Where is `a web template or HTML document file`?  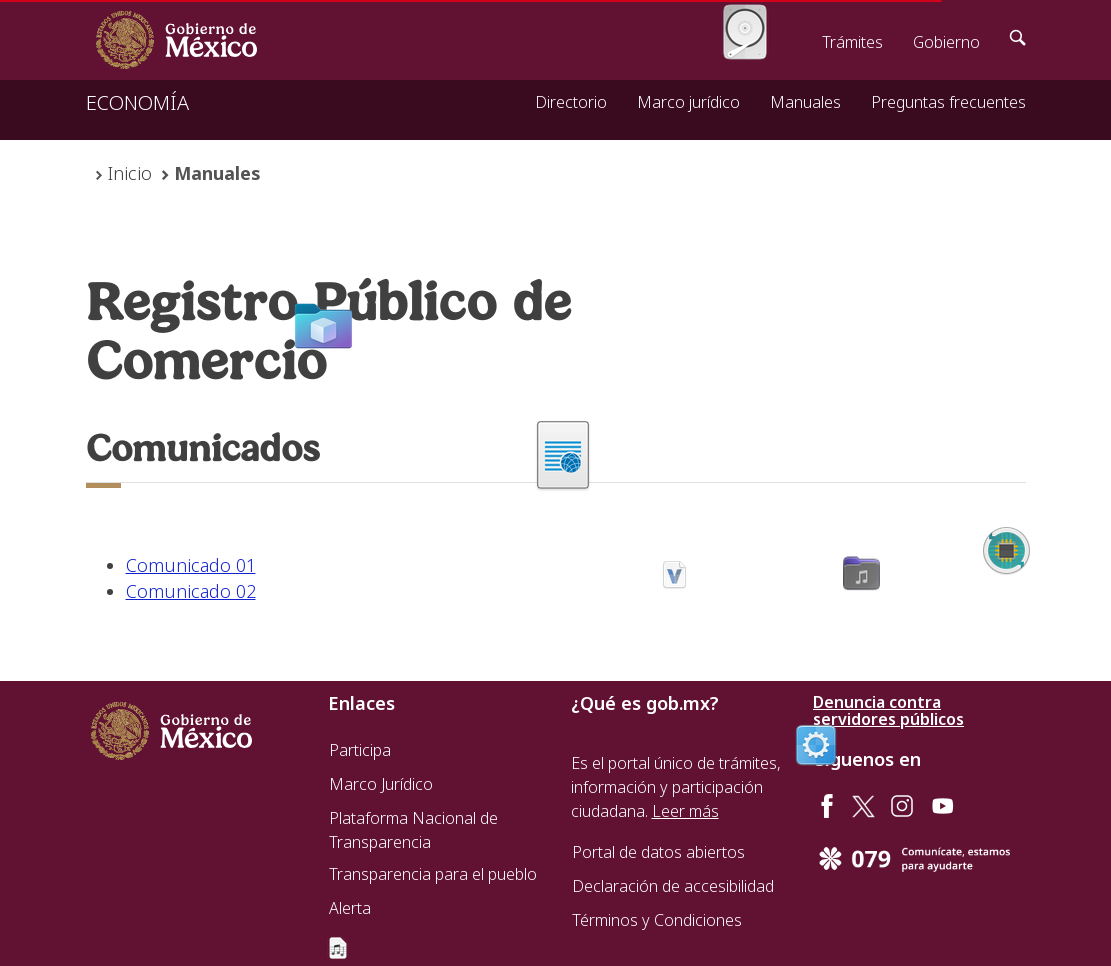 a web template or HTML document file is located at coordinates (563, 456).